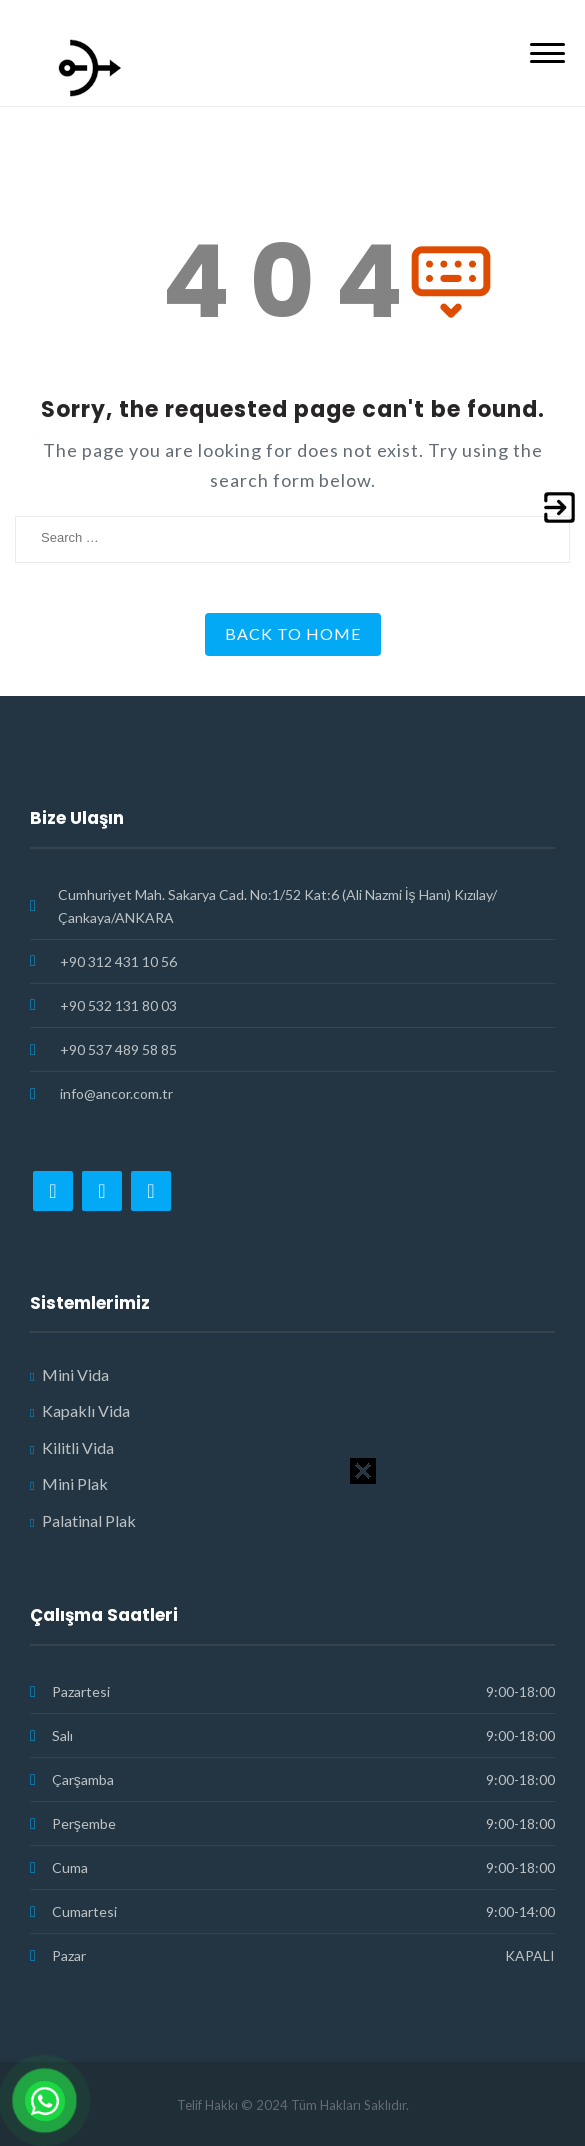 This screenshot has height=2146, width=585. I want to click on configure network address translation settings, so click(90, 68).